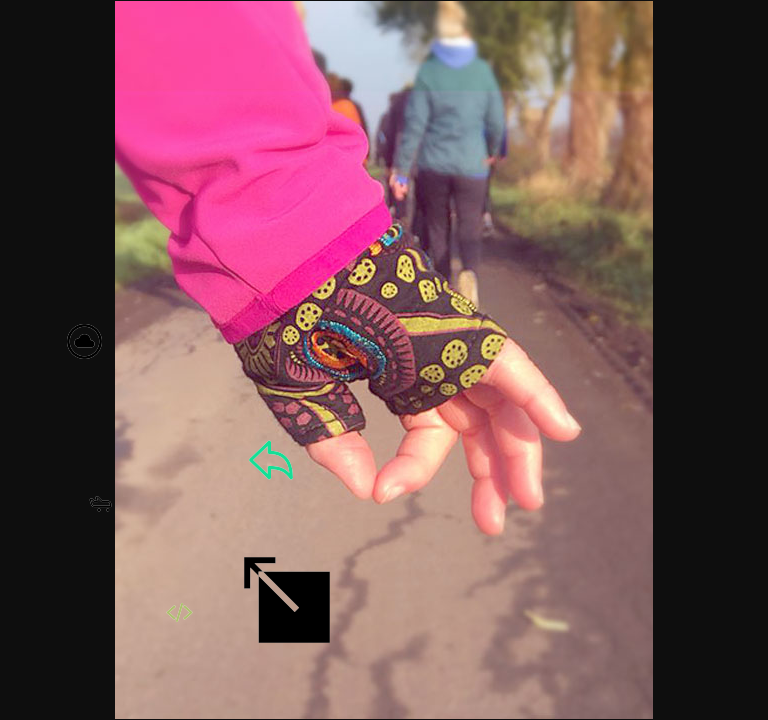  What do you see at coordinates (84, 341) in the screenshot?
I see `access cloud storage` at bounding box center [84, 341].